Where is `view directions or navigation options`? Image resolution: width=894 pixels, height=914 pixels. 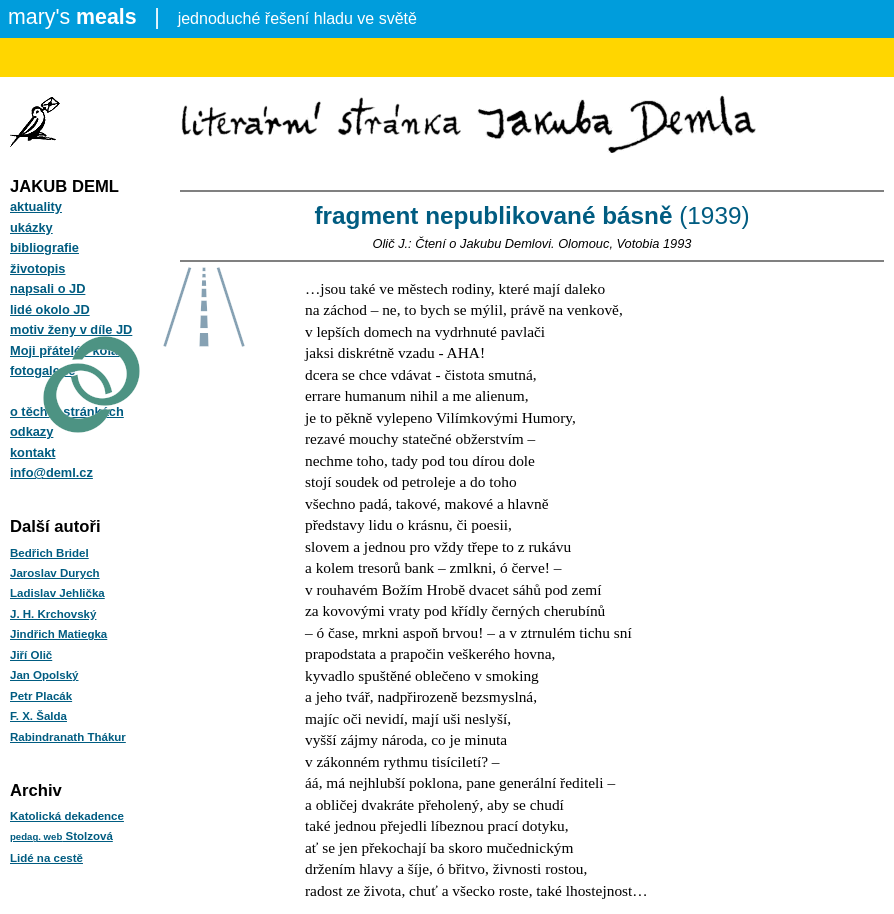 view directions or navigation options is located at coordinates (204, 307).